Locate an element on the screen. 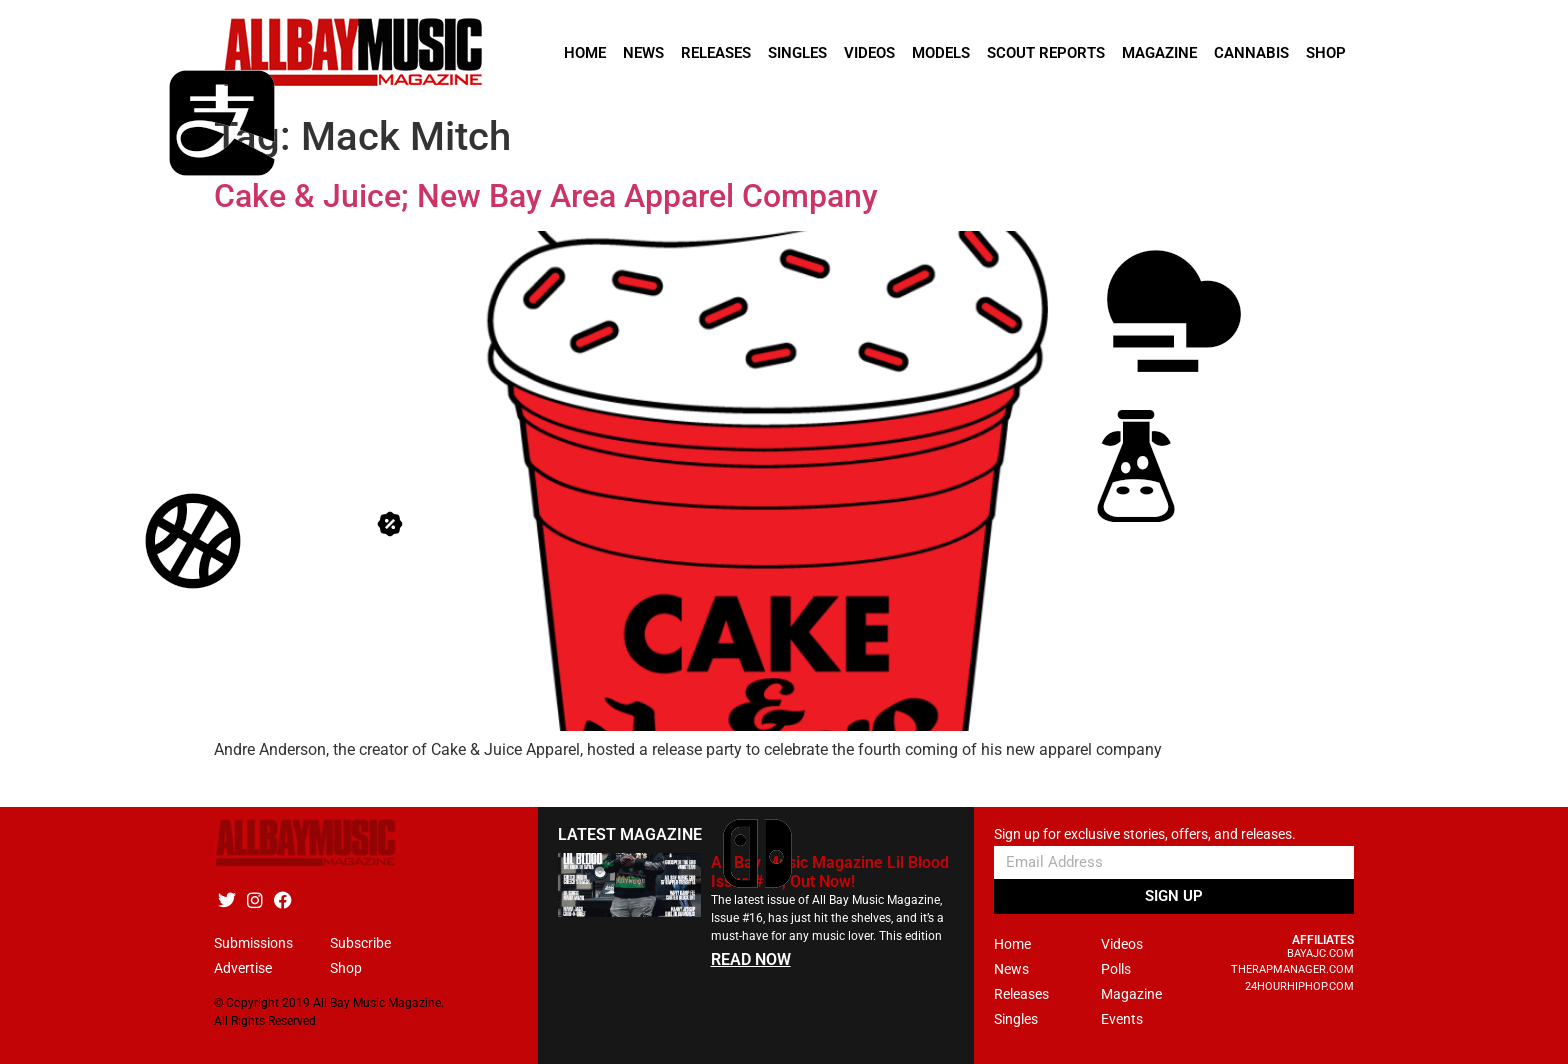 This screenshot has width=1568, height=1064. indicates windy weather conditions is located at coordinates (1174, 305).